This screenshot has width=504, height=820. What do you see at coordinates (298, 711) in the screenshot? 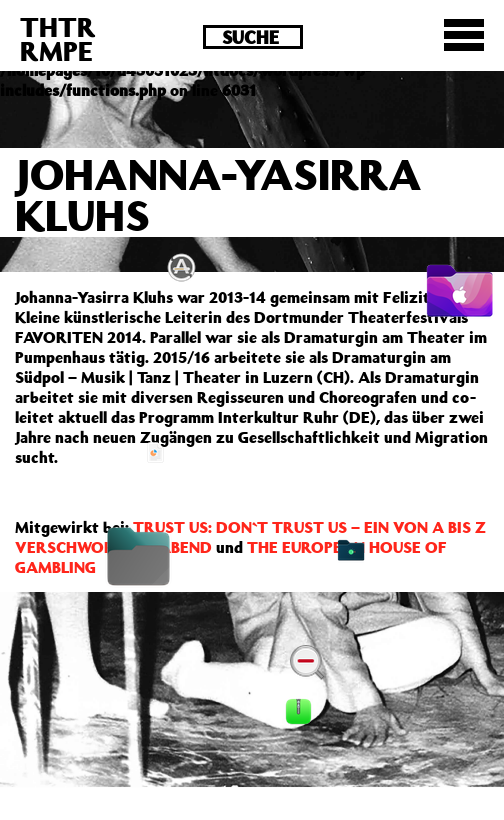
I see `open archive utility to compress or extract files` at bounding box center [298, 711].